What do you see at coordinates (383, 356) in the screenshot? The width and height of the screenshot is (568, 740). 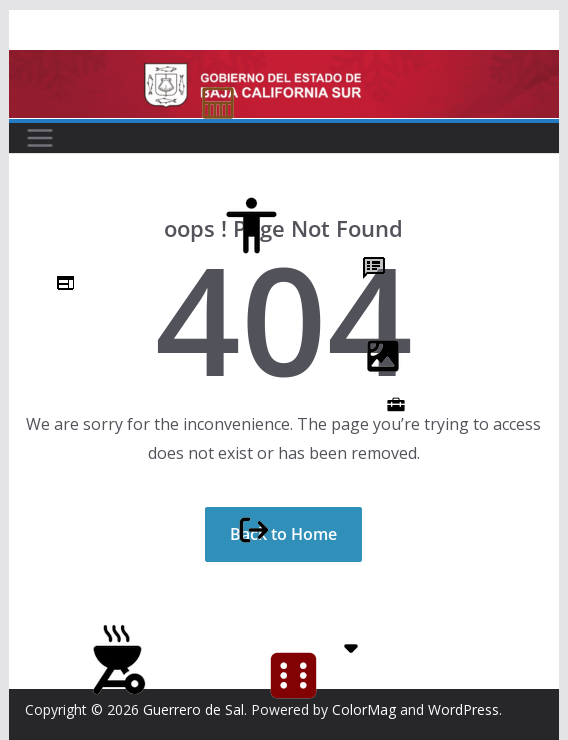 I see `switch to satellite map view` at bounding box center [383, 356].